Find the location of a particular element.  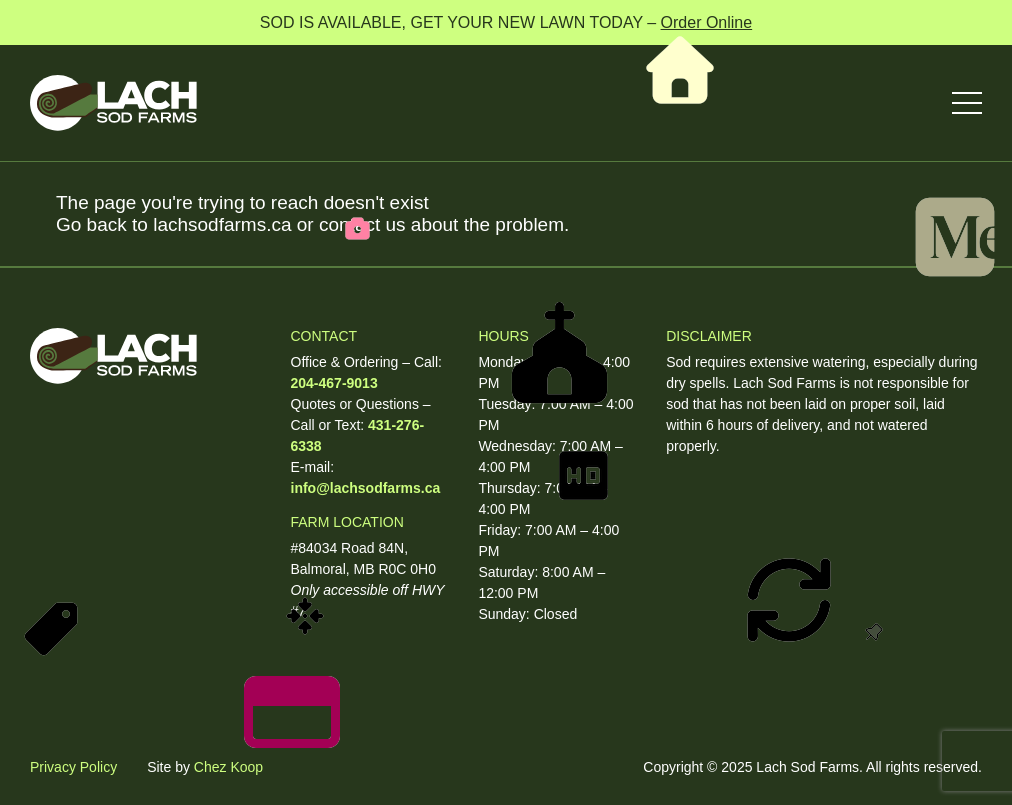

navigate to home screen is located at coordinates (680, 70).